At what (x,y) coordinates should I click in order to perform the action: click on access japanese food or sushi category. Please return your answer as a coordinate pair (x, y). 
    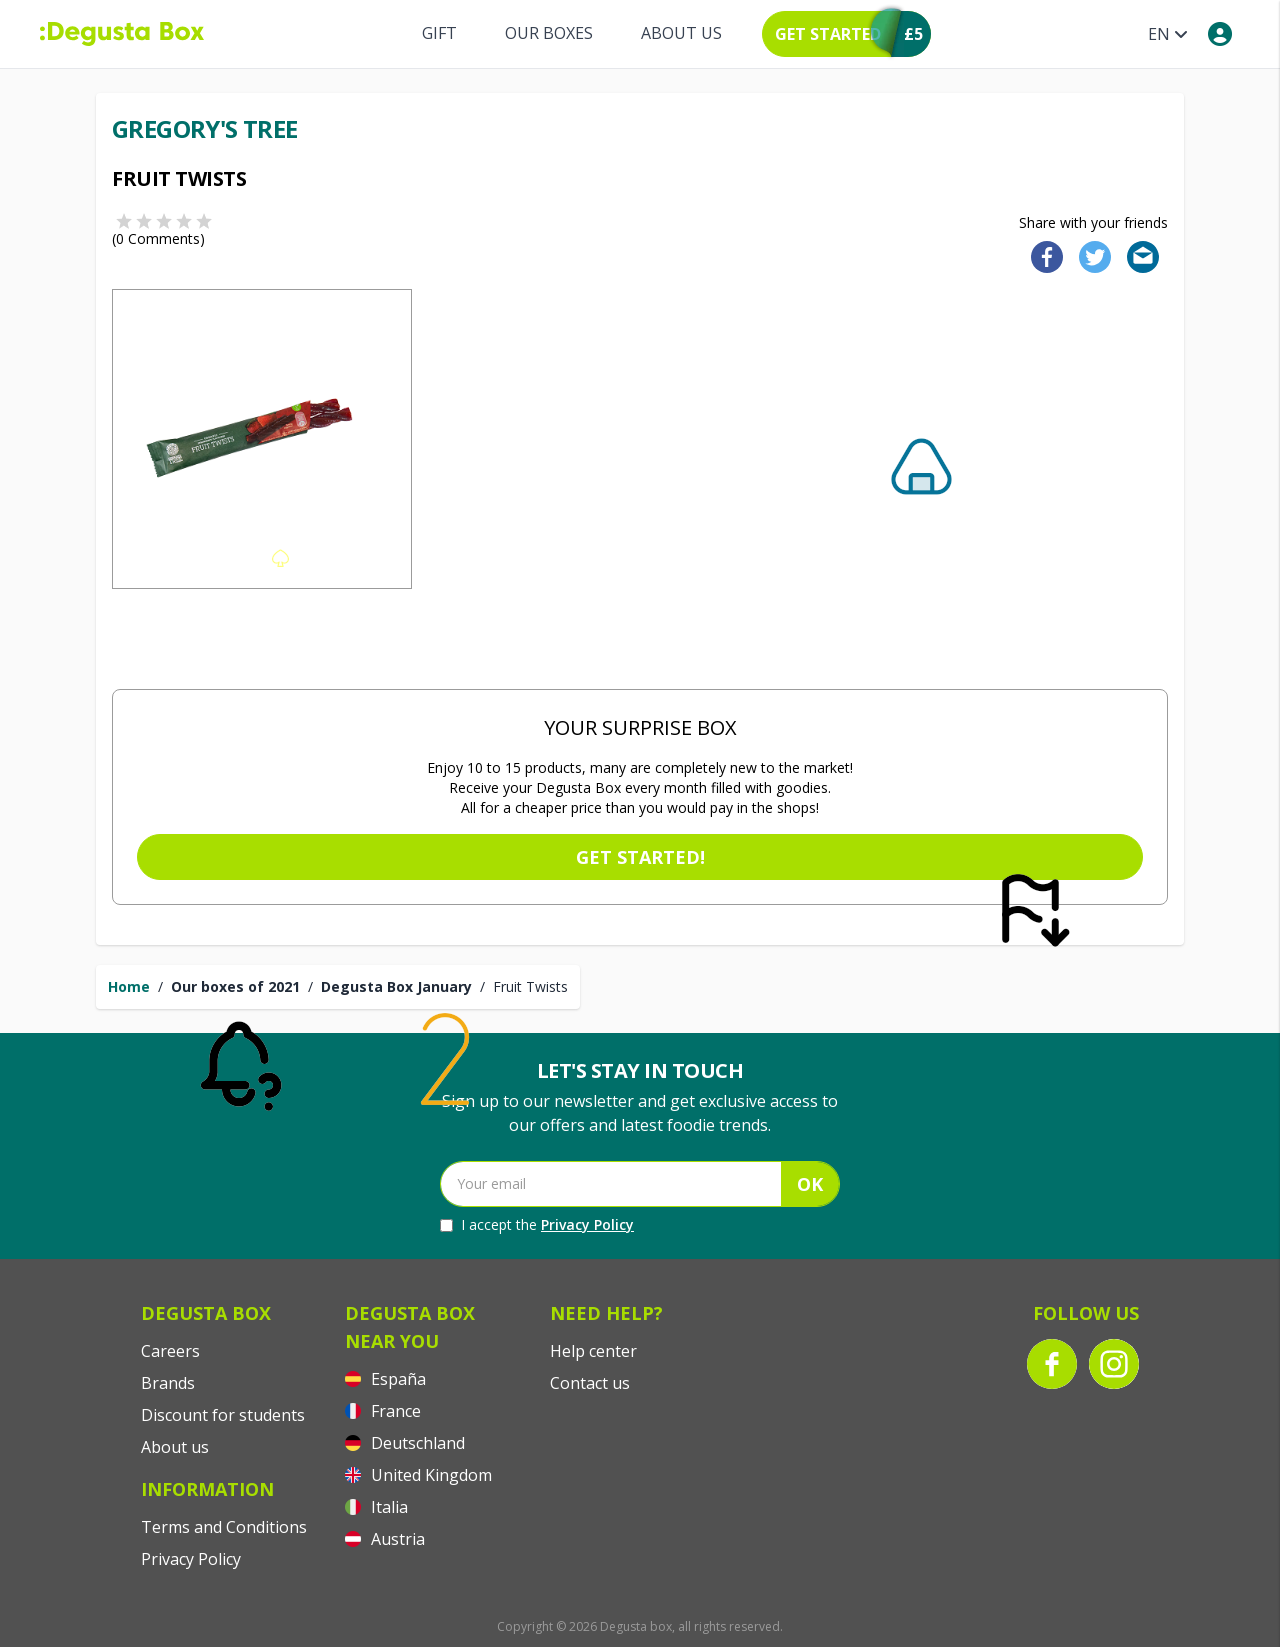
    Looking at the image, I should click on (921, 466).